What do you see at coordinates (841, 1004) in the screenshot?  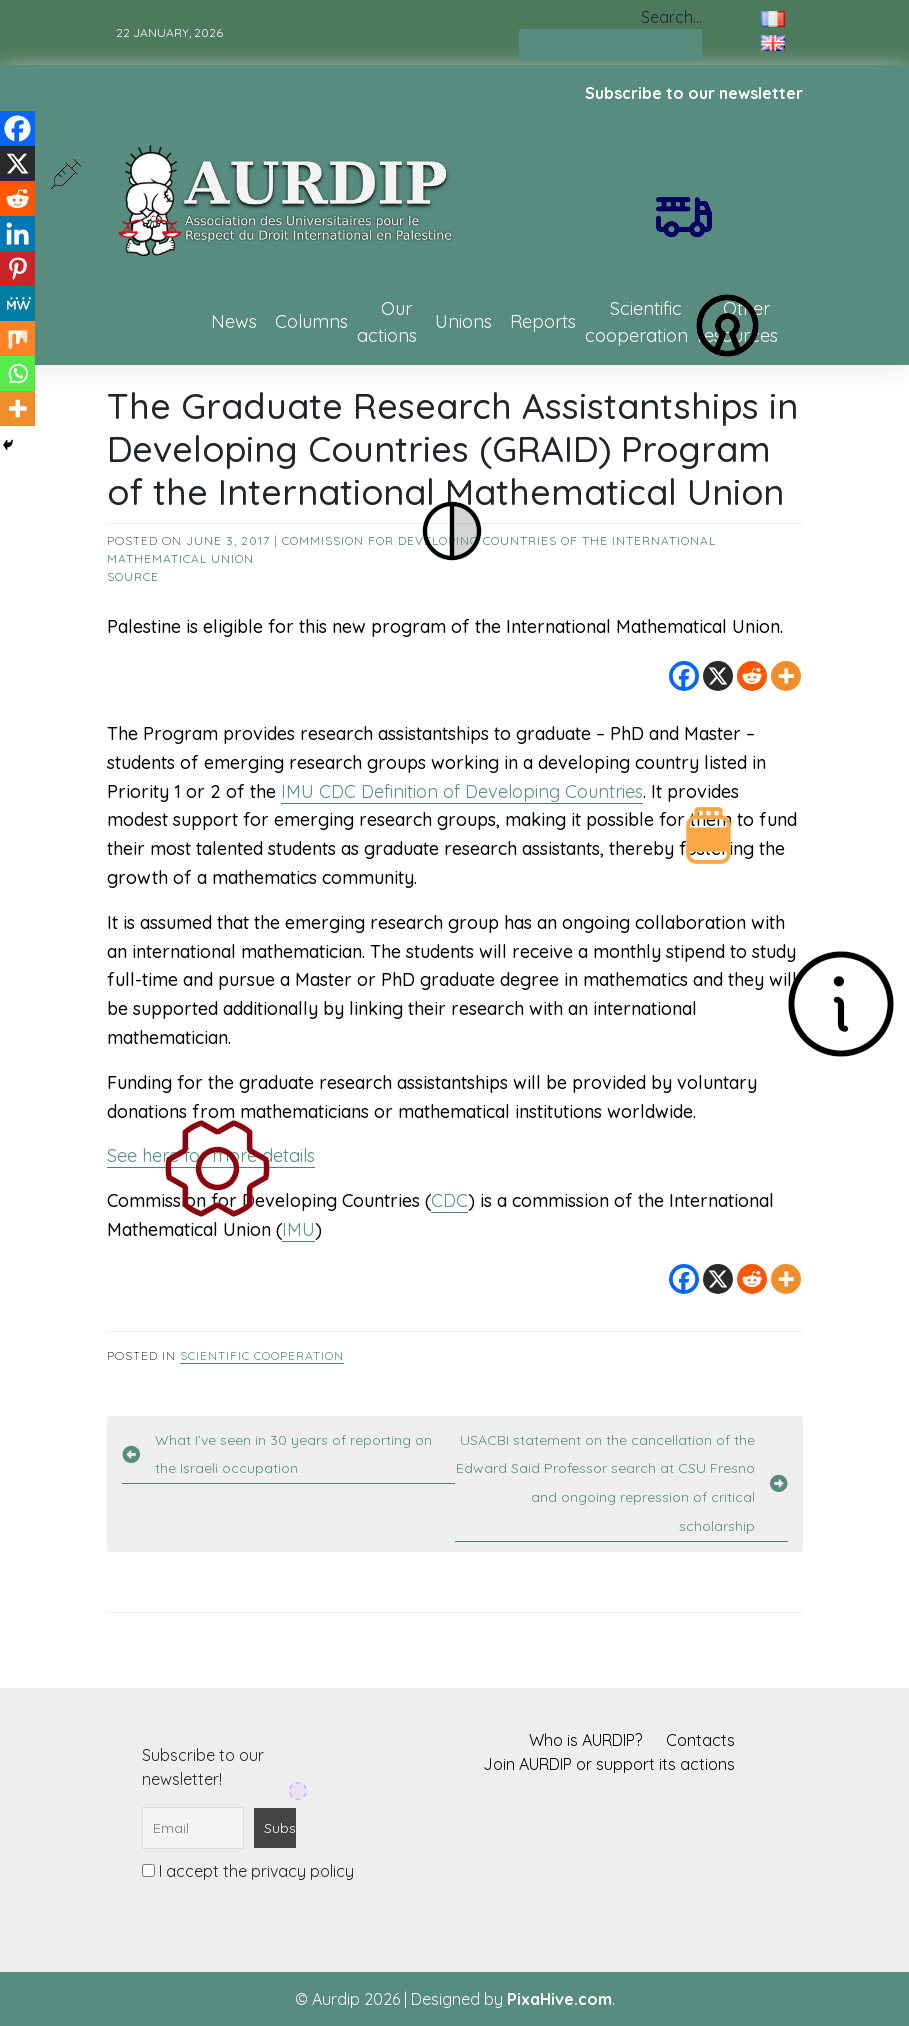 I see `view more information or details` at bounding box center [841, 1004].